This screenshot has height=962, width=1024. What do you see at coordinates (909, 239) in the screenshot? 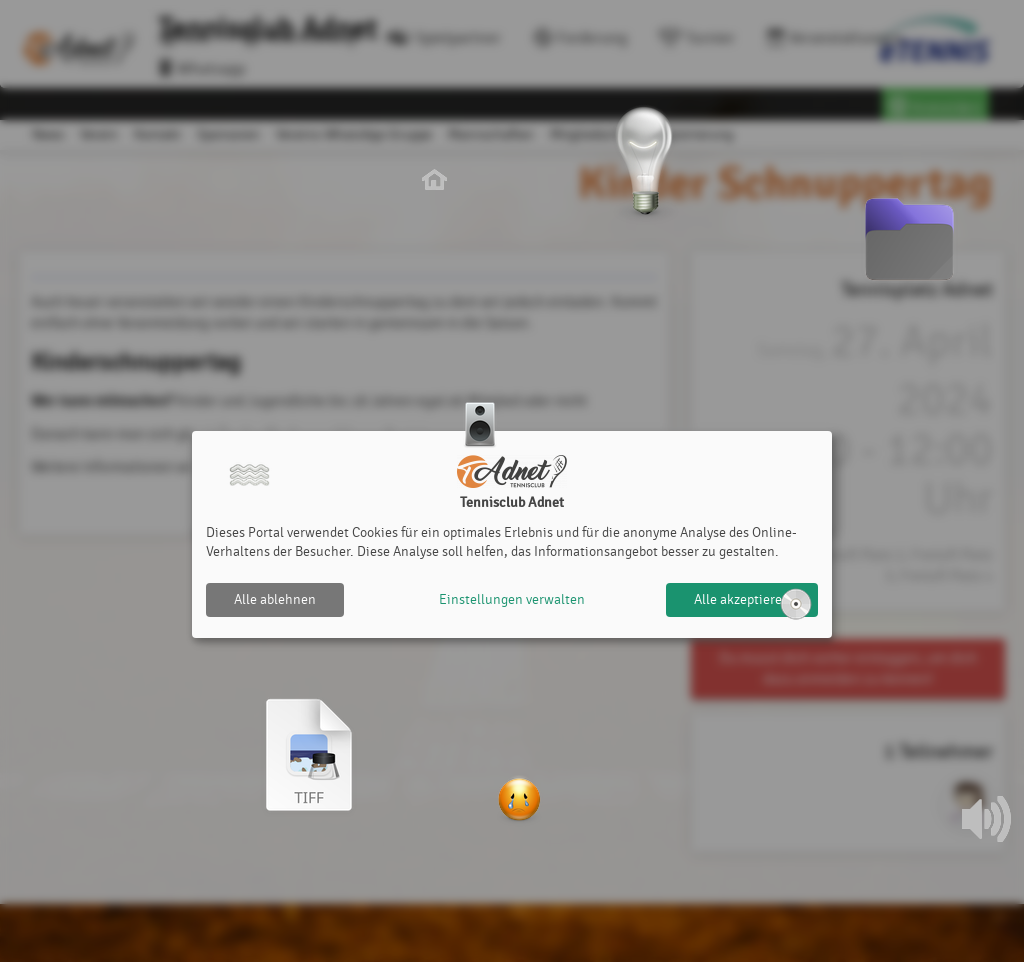
I see `an open folder in the file system` at bounding box center [909, 239].